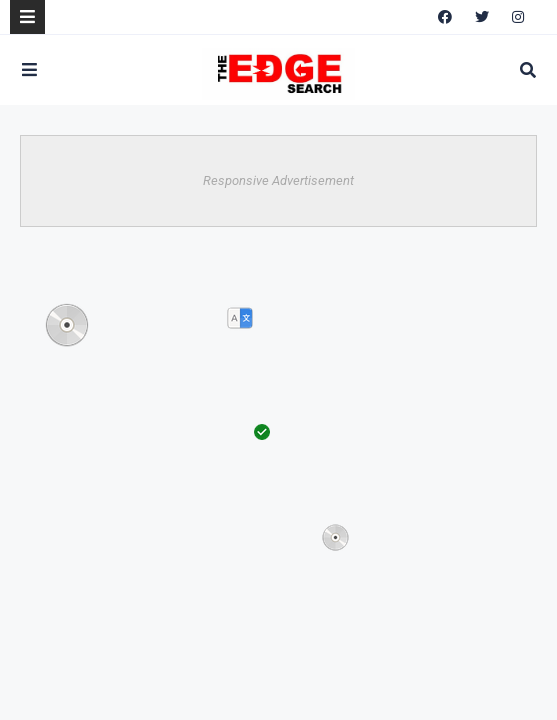  What do you see at coordinates (240, 318) in the screenshot?
I see `access language and translation settings` at bounding box center [240, 318].